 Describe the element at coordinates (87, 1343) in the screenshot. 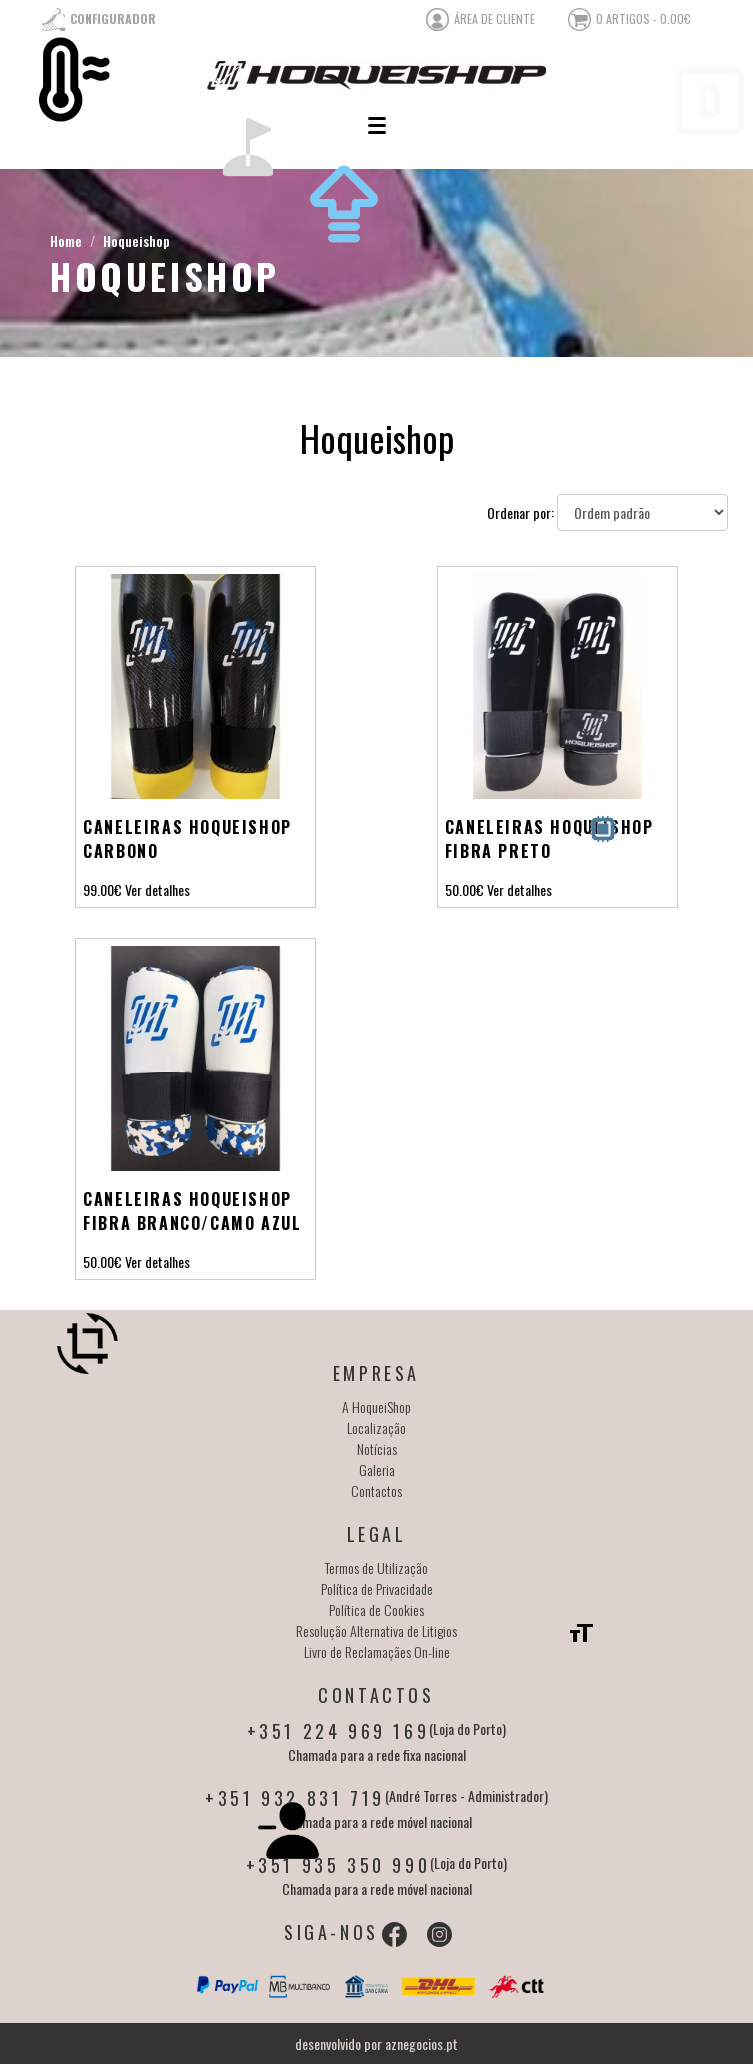

I see `rotate and crop an image` at that location.